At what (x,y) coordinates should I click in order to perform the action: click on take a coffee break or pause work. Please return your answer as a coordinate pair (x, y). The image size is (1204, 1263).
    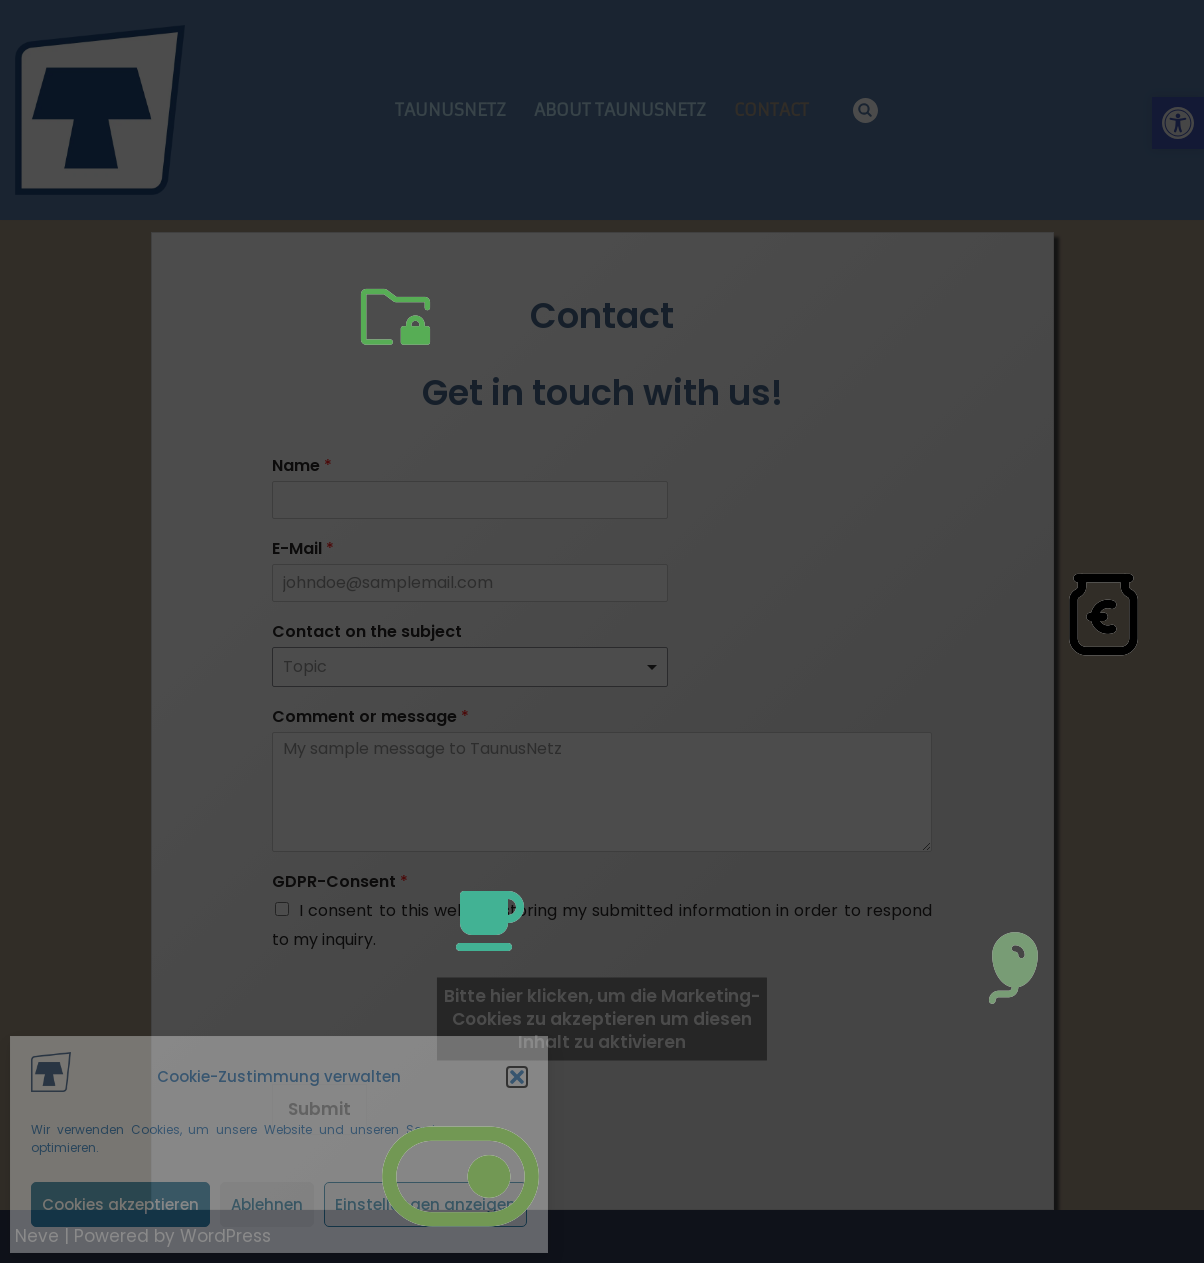
    Looking at the image, I should click on (488, 919).